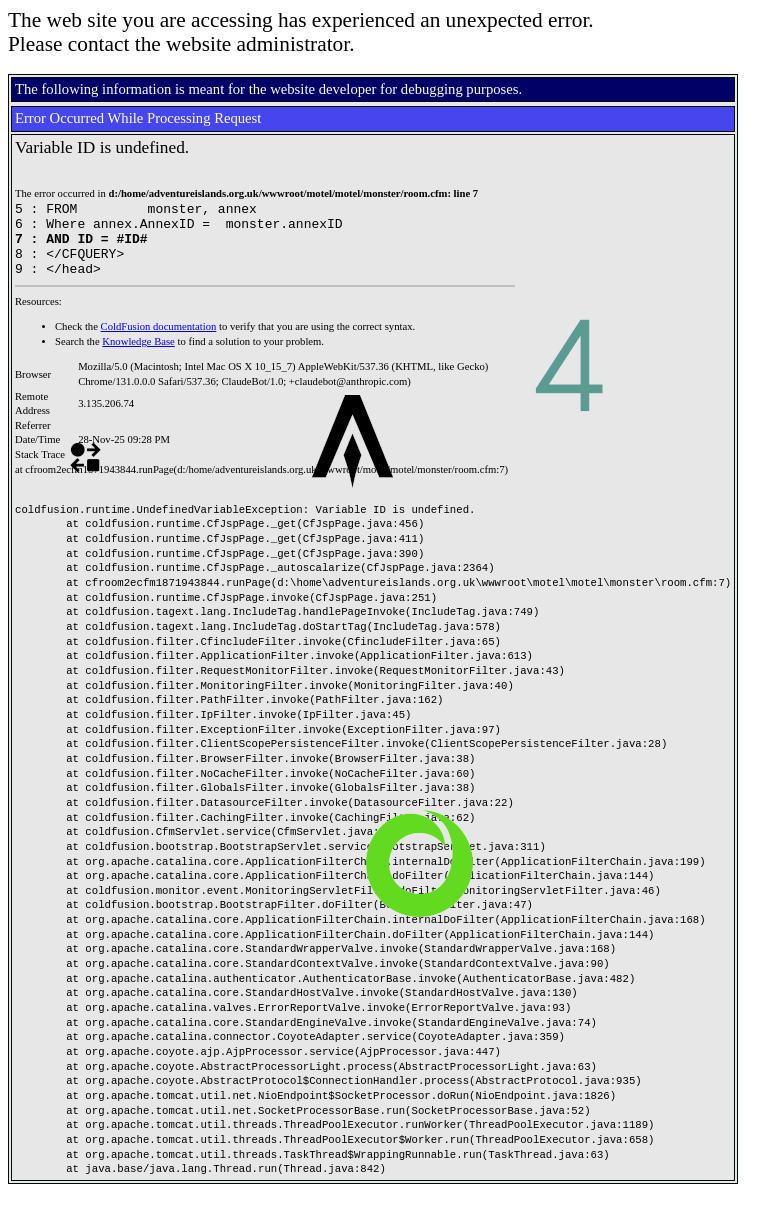 This screenshot has width=768, height=1207. I want to click on open alacritty terminal emulator, so click(352, 441).